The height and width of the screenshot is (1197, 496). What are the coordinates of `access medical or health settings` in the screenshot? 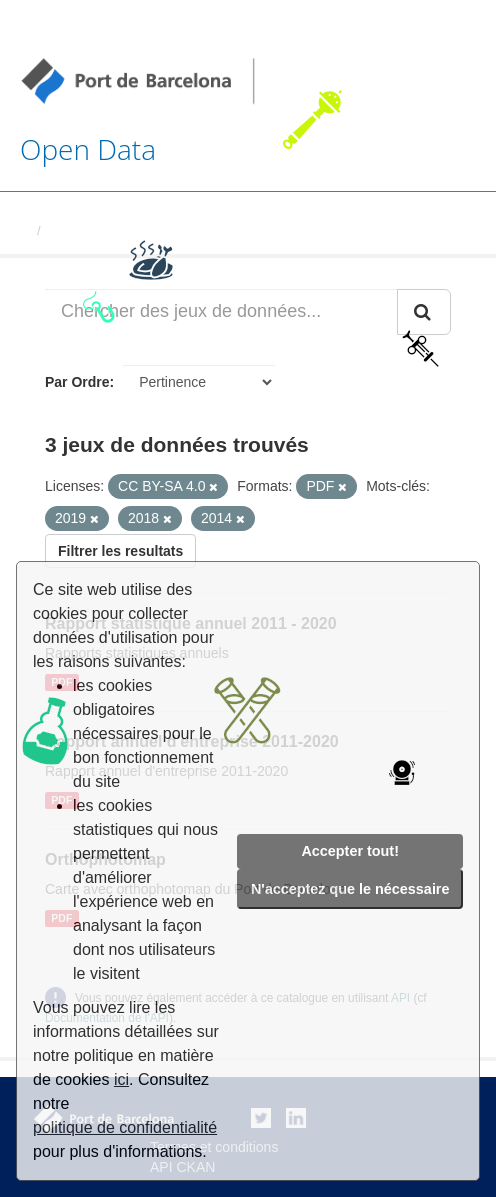 It's located at (420, 348).